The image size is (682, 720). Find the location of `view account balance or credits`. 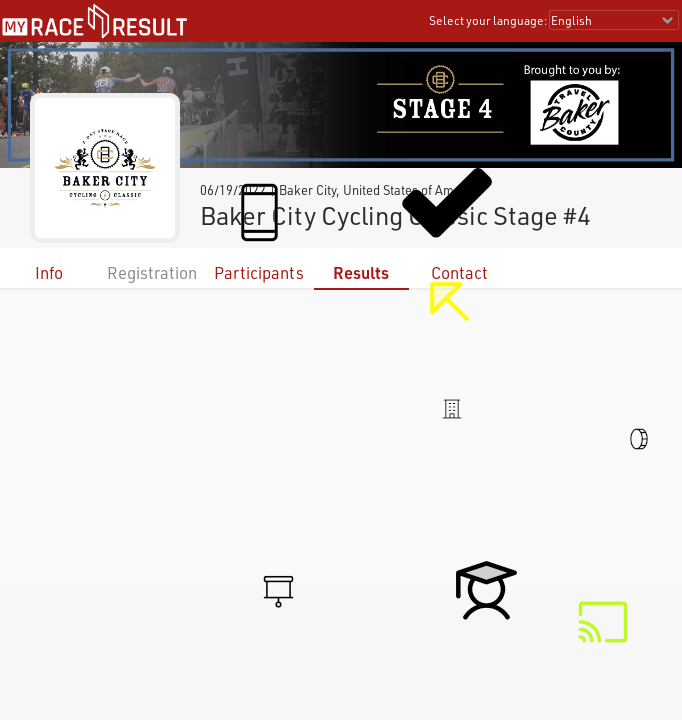

view account balance or credits is located at coordinates (639, 439).